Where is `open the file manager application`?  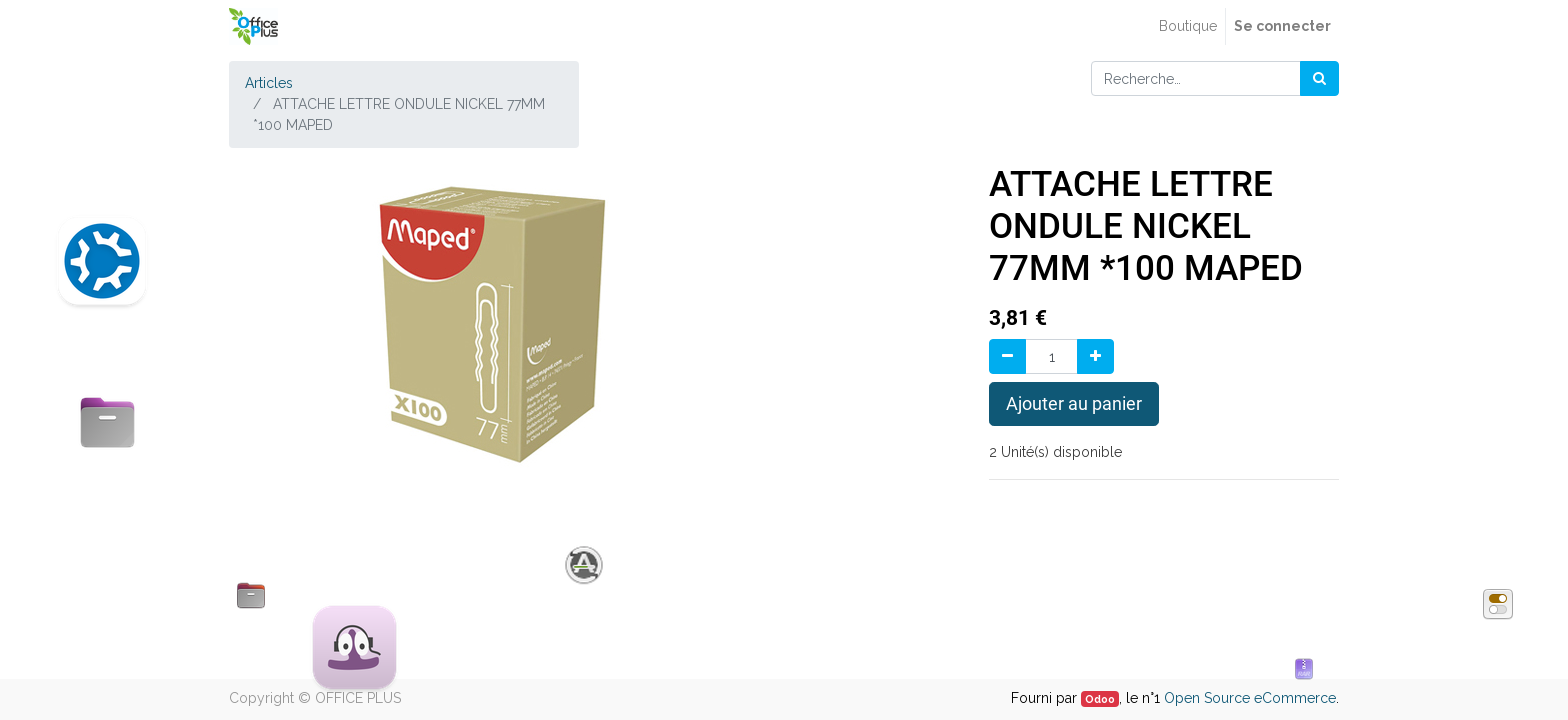 open the file manager application is located at coordinates (251, 595).